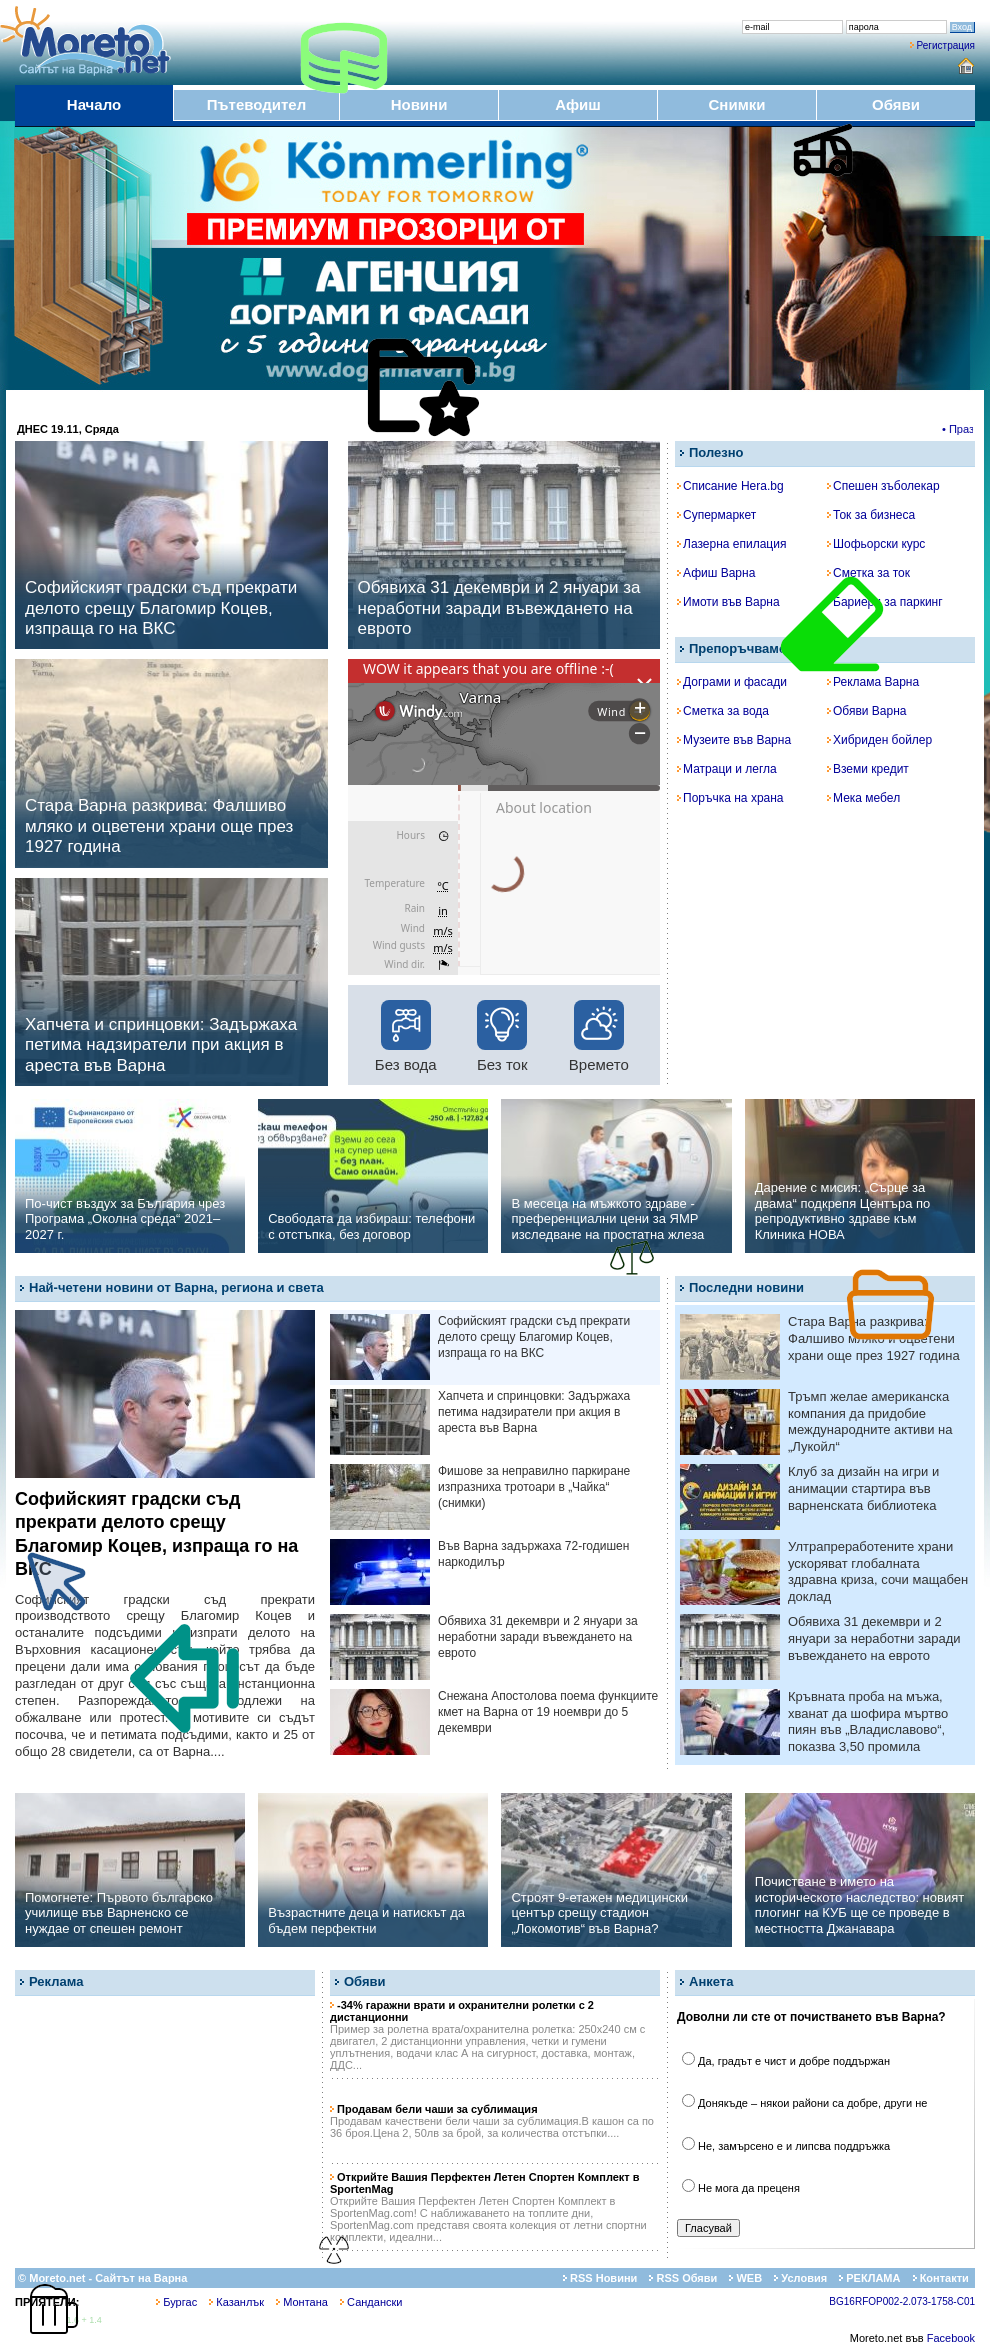 This screenshot has width=990, height=2352. I want to click on indicates emergency services or fire department, so click(823, 153).